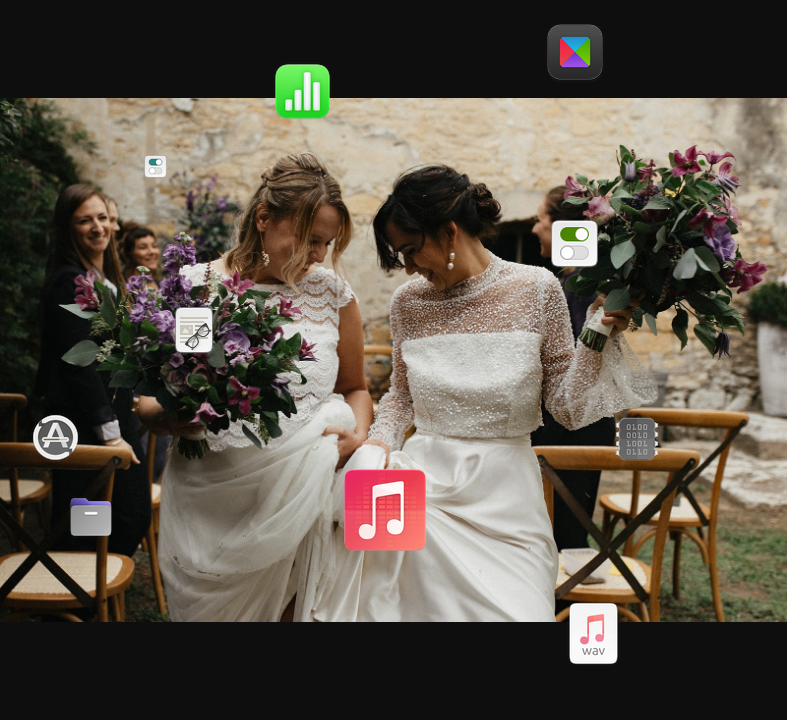  What do you see at coordinates (194, 330) in the screenshot?
I see `open the documents app` at bounding box center [194, 330].